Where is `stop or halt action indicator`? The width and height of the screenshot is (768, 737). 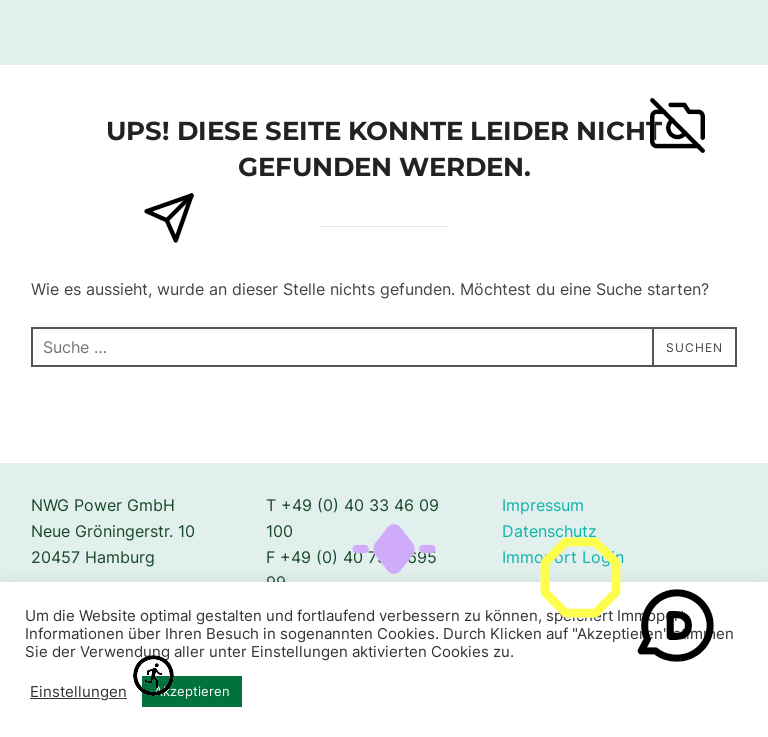
stop or halt action indicator is located at coordinates (580, 577).